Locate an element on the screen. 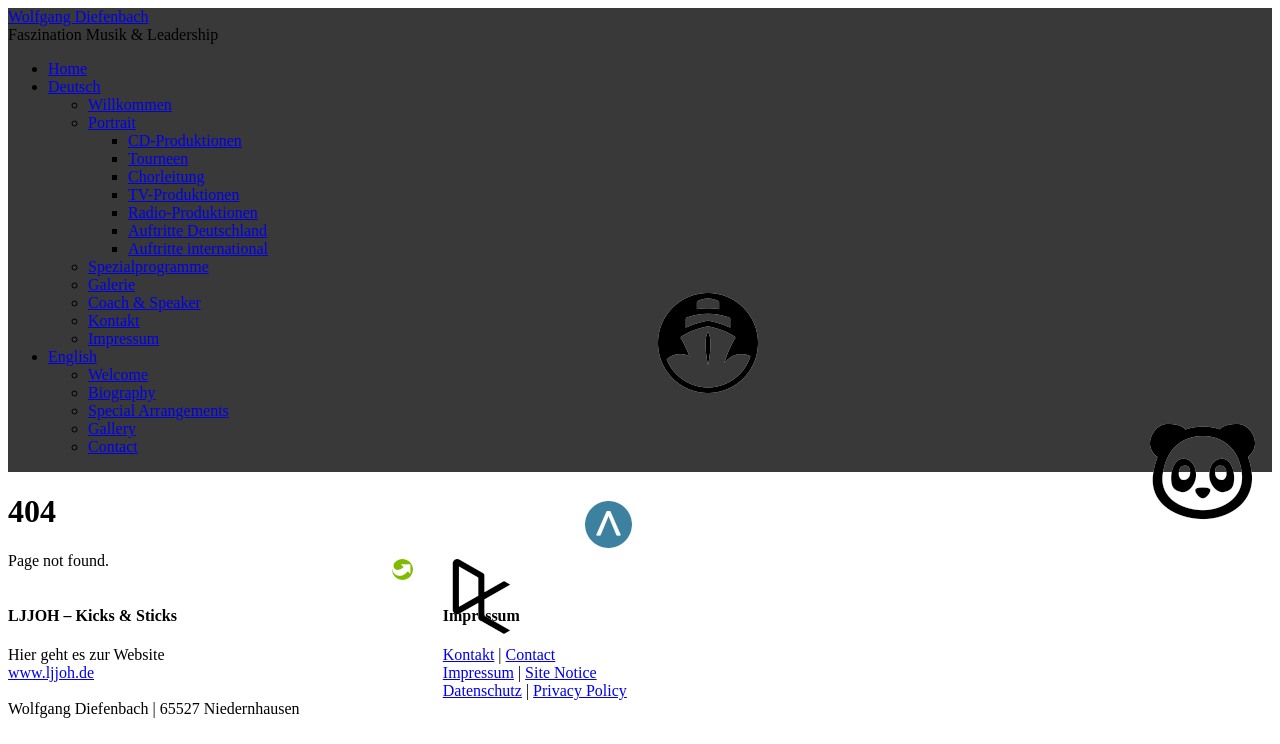  visit portableapps.com website is located at coordinates (402, 569).